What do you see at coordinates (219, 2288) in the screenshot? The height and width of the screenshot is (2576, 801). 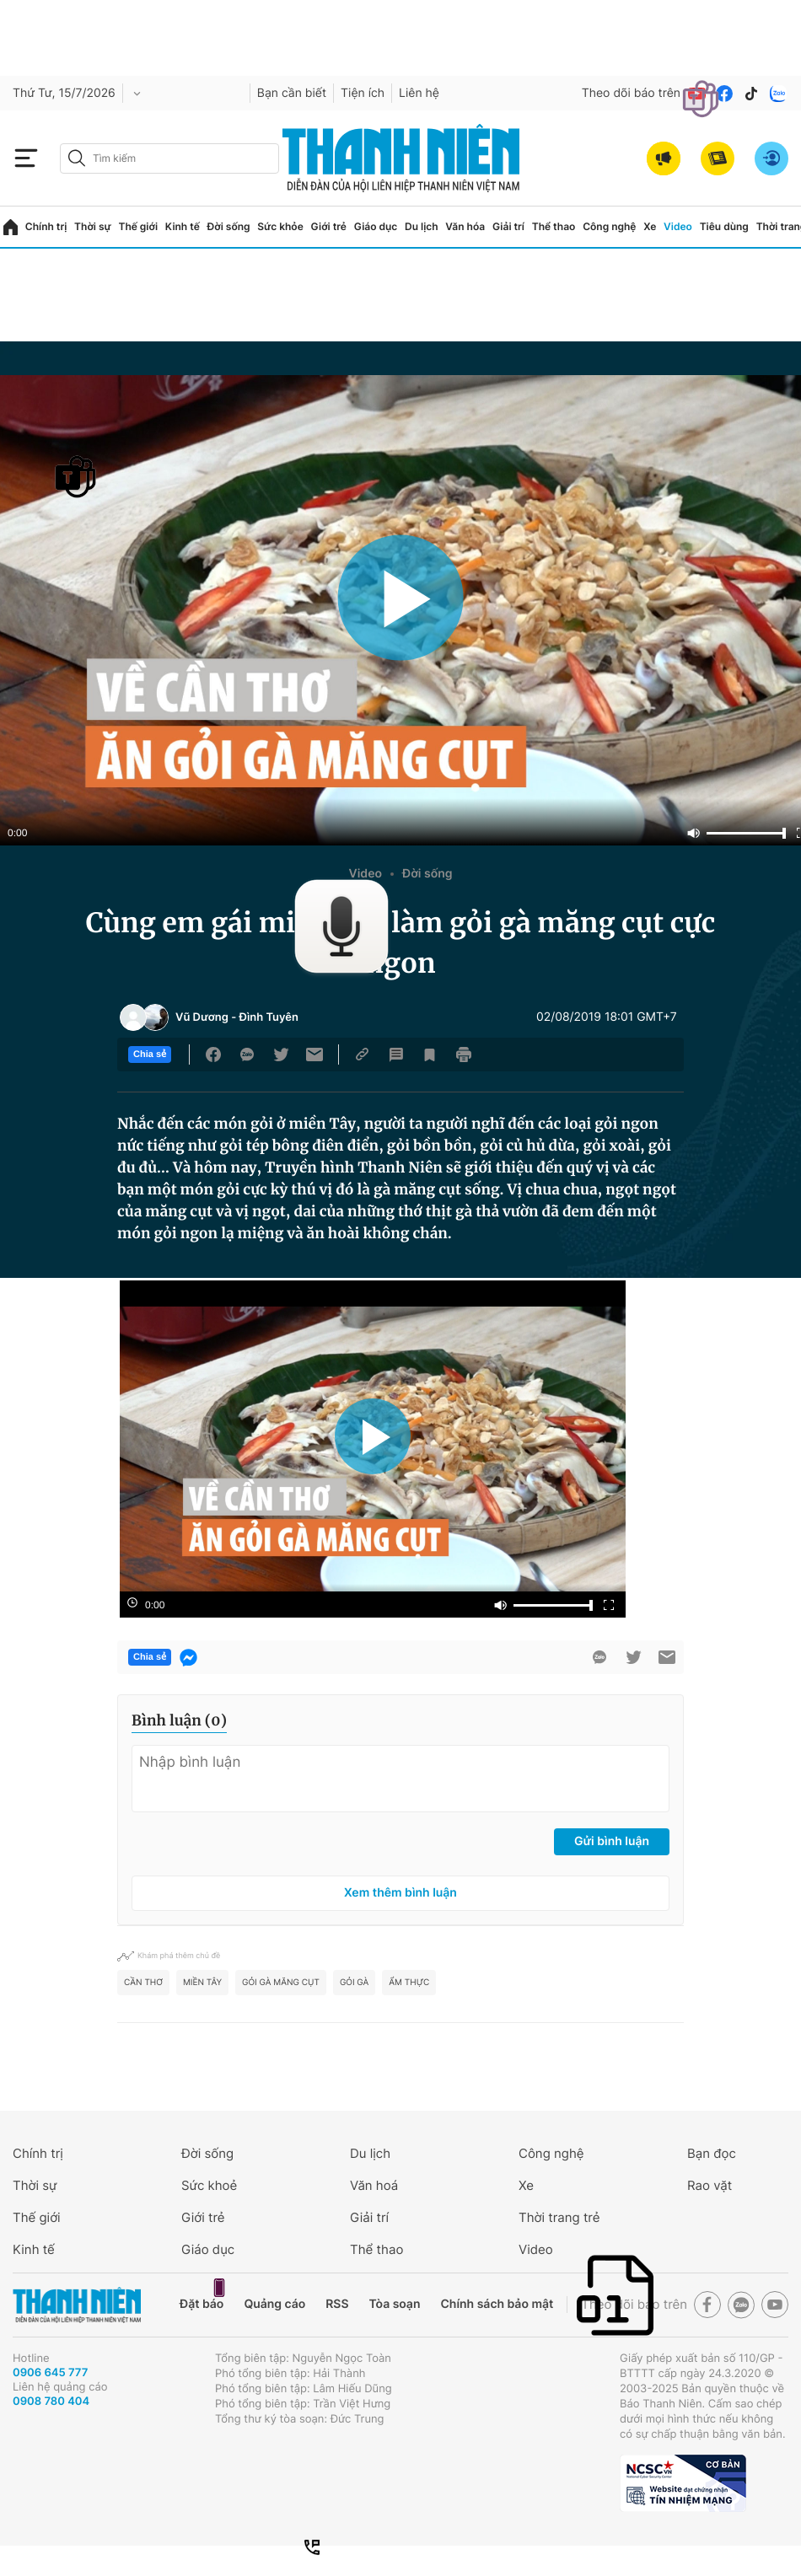 I see `switch to mobile view` at bounding box center [219, 2288].